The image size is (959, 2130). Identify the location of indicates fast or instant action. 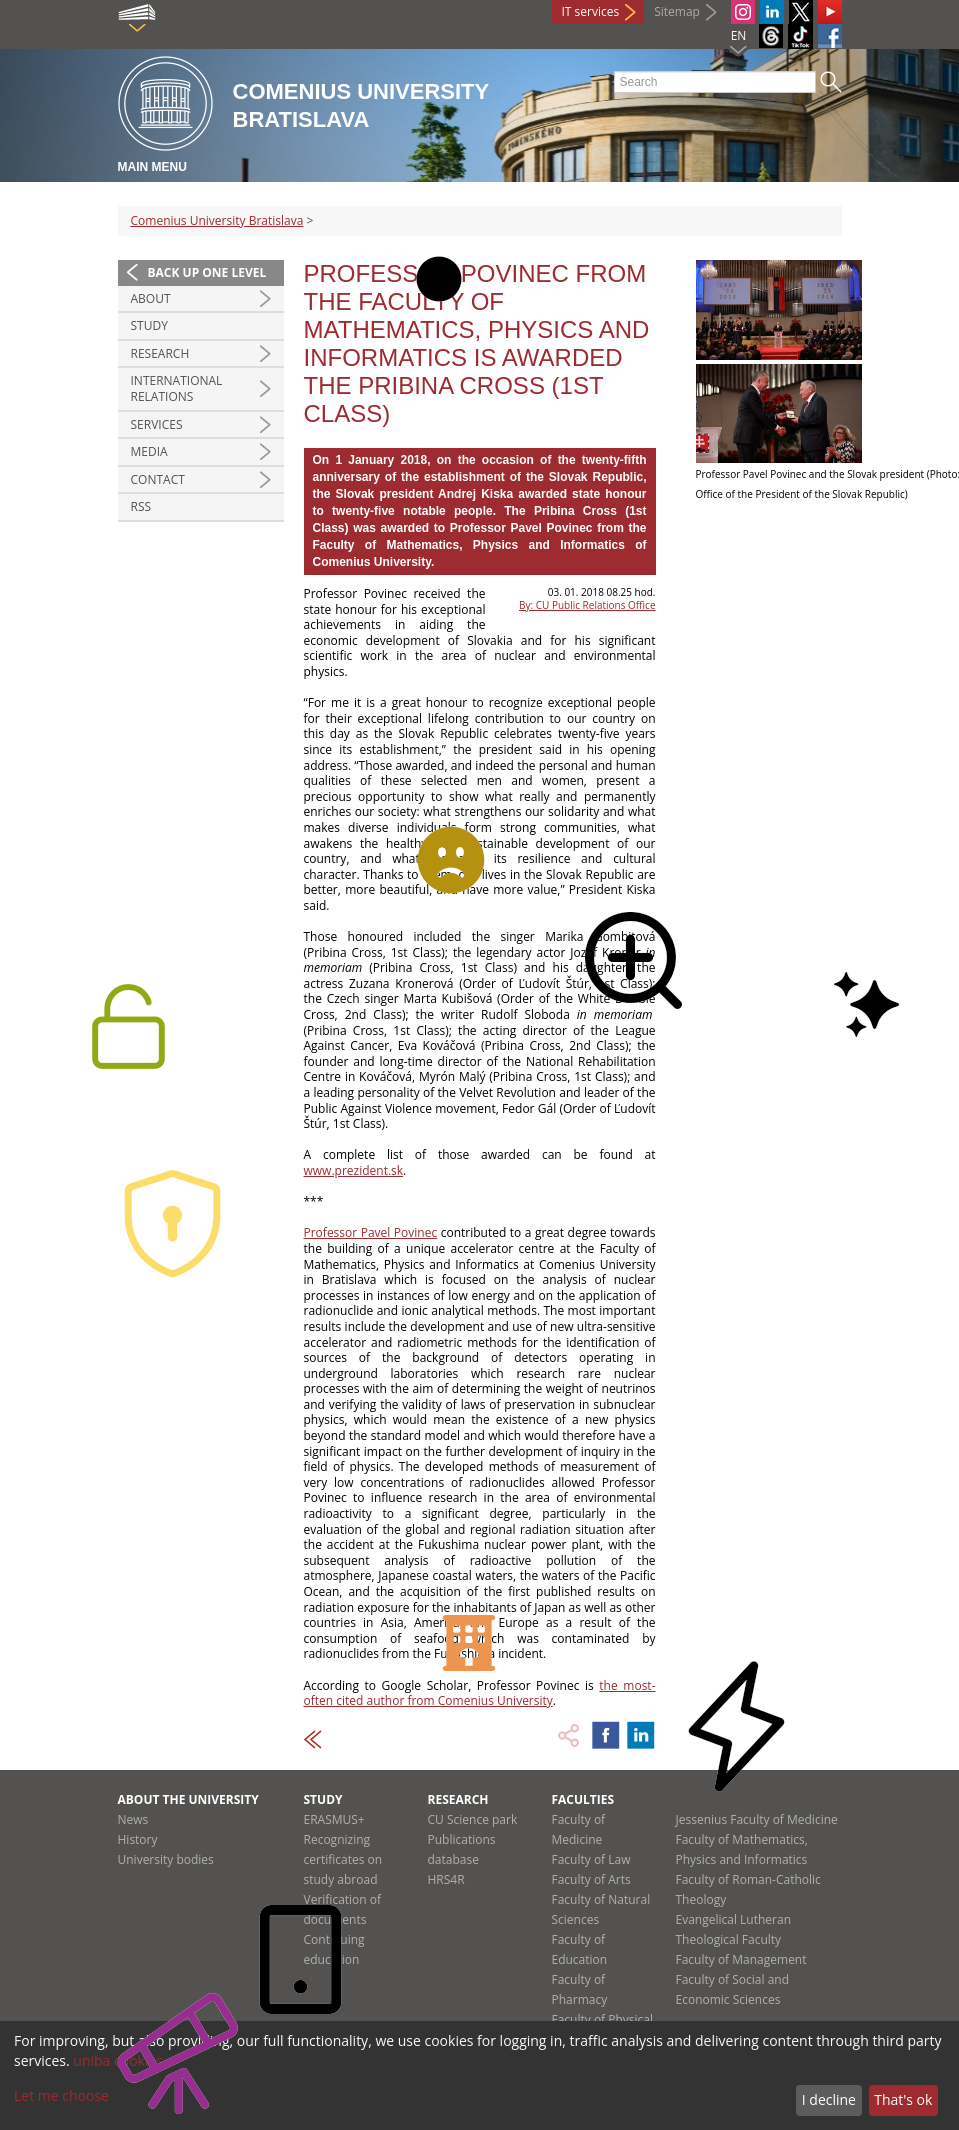
(736, 1726).